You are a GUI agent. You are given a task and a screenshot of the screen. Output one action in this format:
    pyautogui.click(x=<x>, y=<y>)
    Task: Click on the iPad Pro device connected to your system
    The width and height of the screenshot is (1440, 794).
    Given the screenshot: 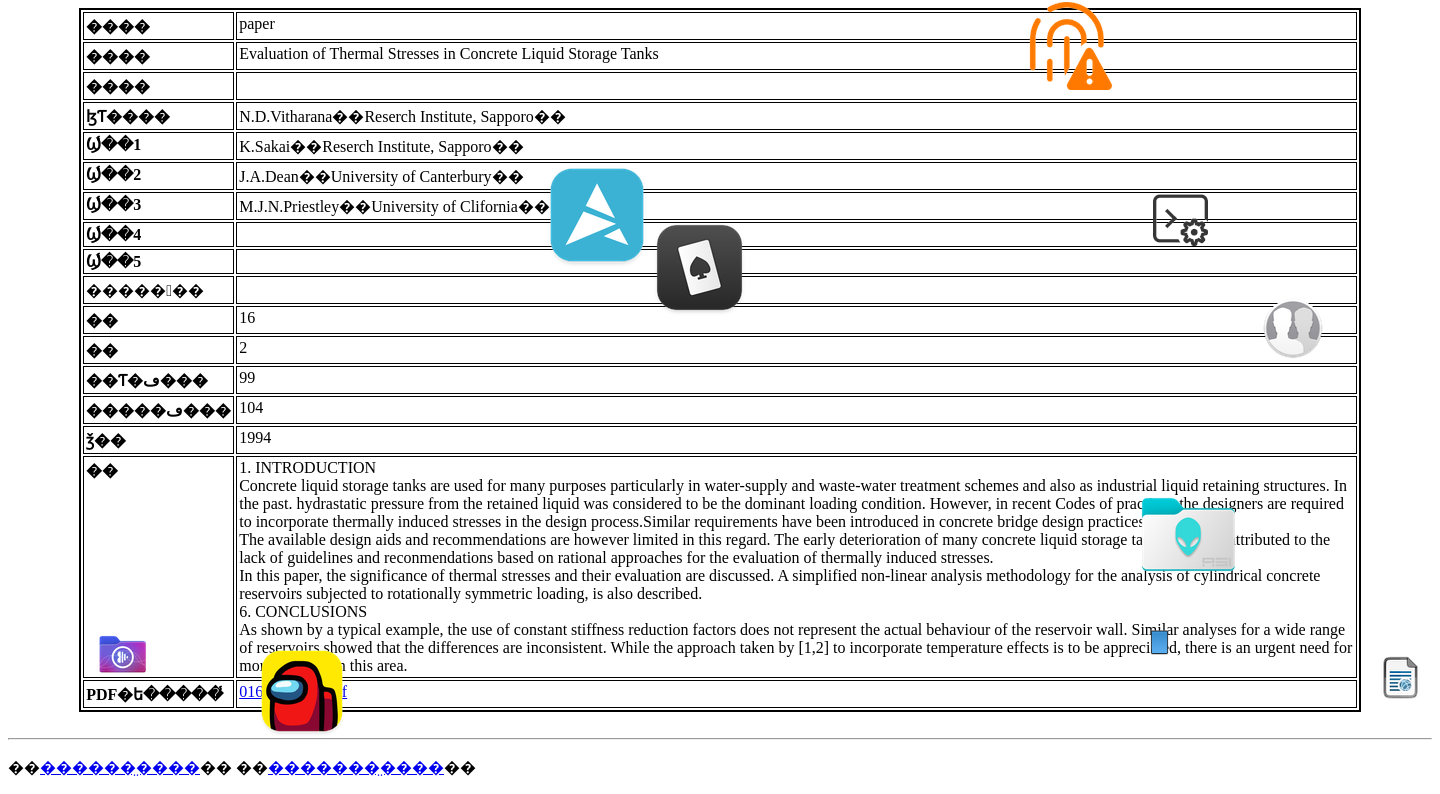 What is the action you would take?
    pyautogui.click(x=1159, y=642)
    